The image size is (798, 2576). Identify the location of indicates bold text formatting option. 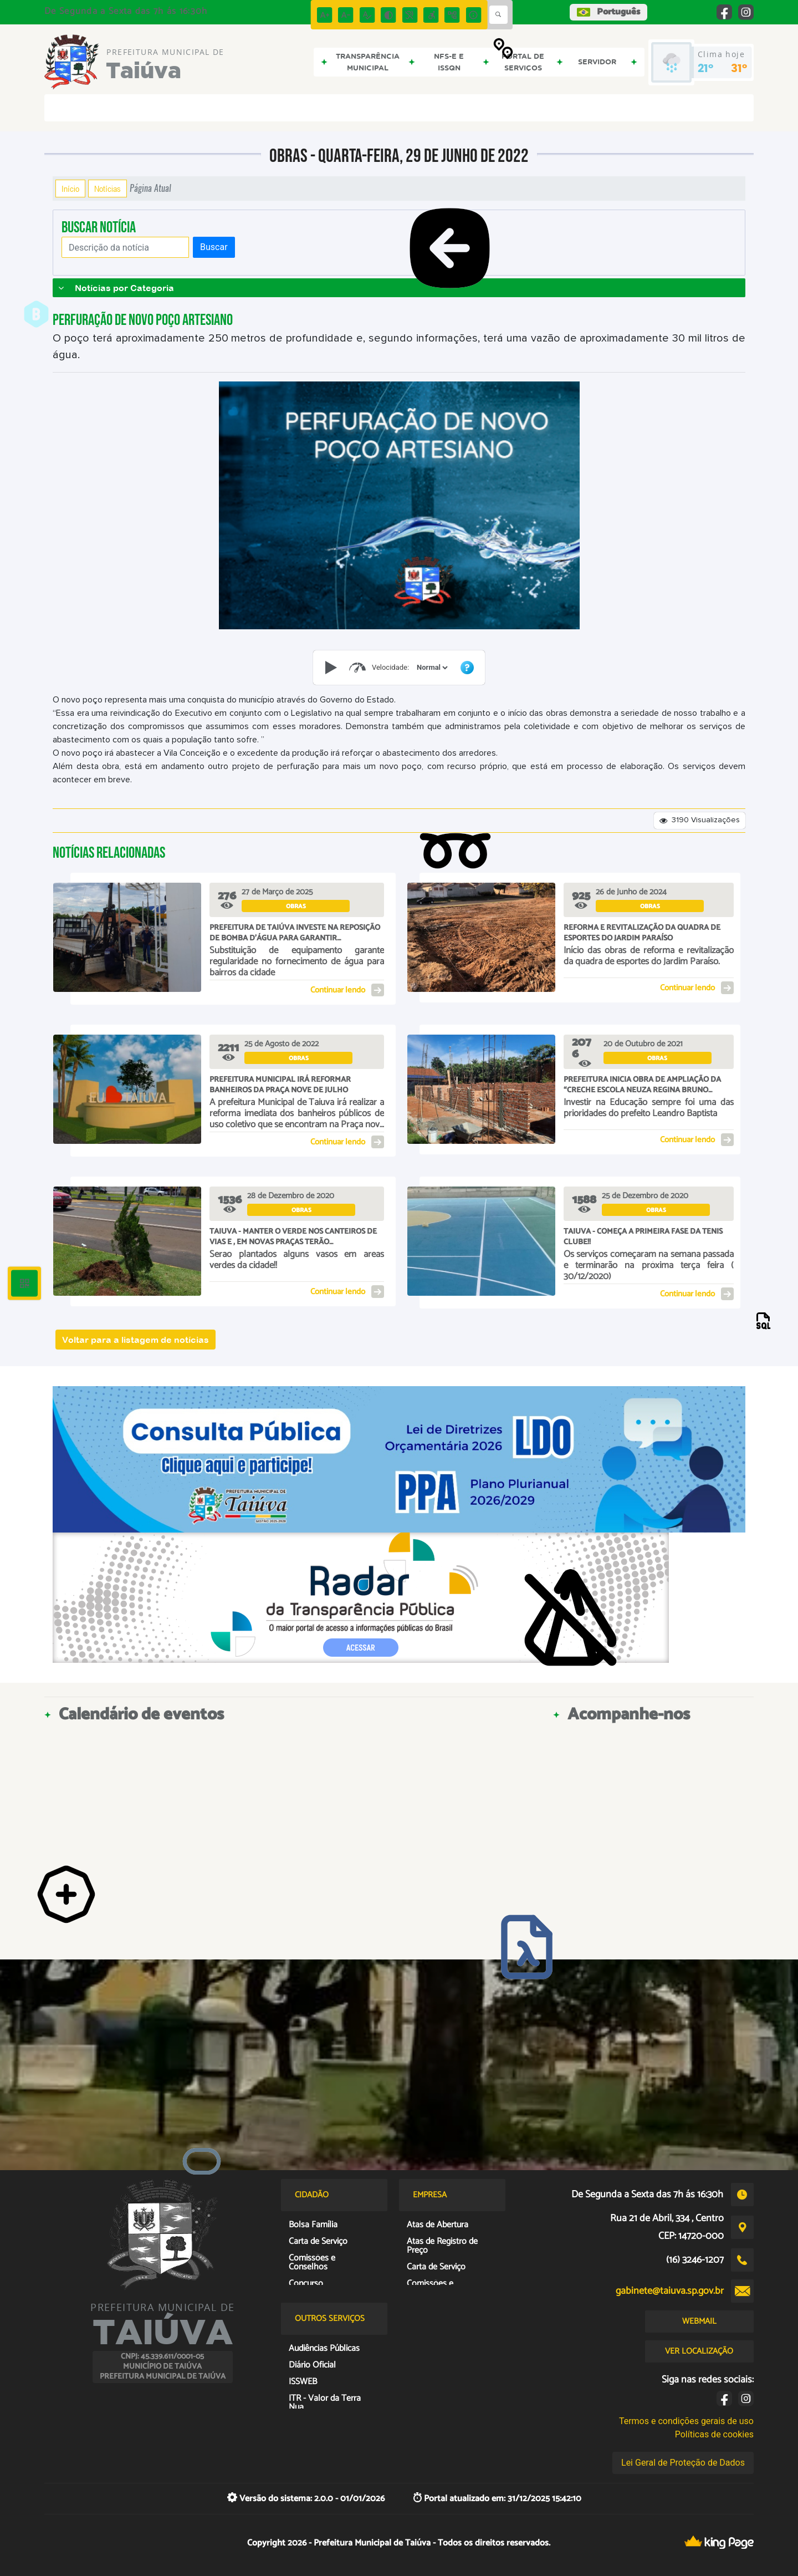
(36, 314).